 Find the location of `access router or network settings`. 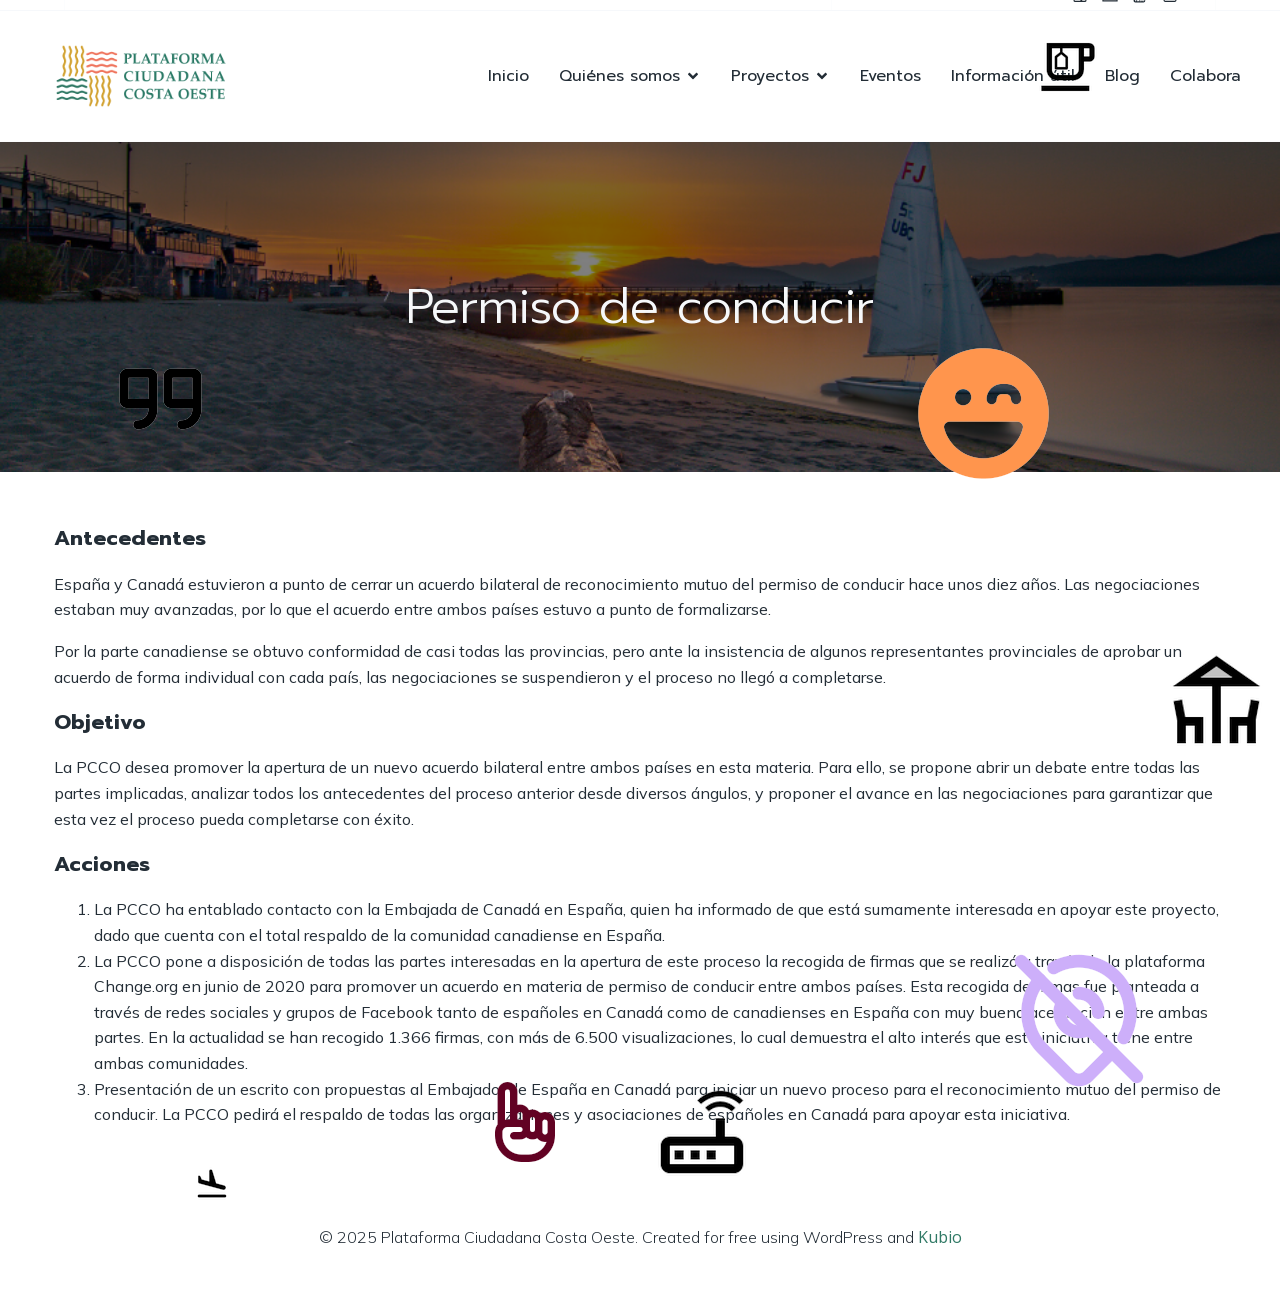

access router or network settings is located at coordinates (702, 1132).